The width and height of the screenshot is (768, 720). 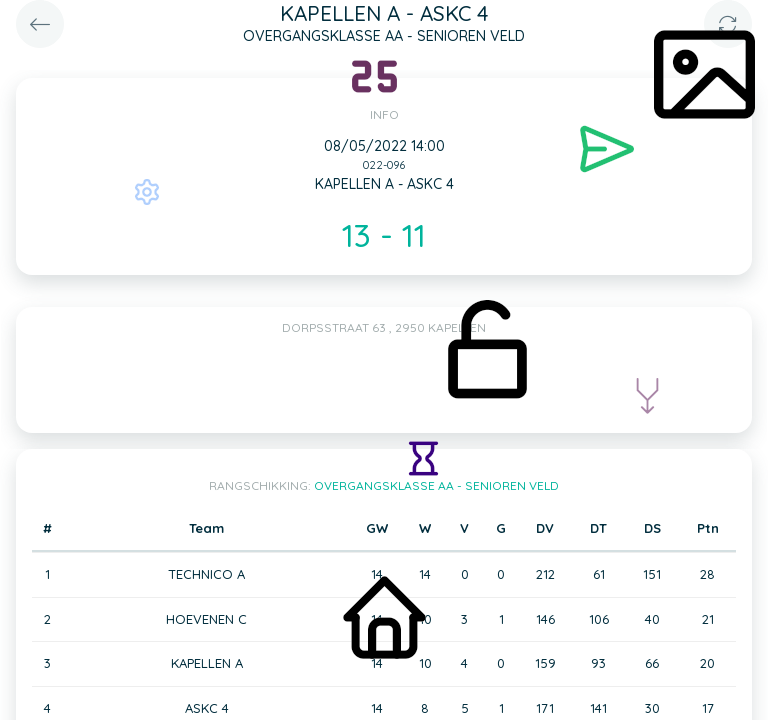 What do you see at coordinates (423, 458) in the screenshot?
I see `indicates a process is in progress or loading` at bounding box center [423, 458].